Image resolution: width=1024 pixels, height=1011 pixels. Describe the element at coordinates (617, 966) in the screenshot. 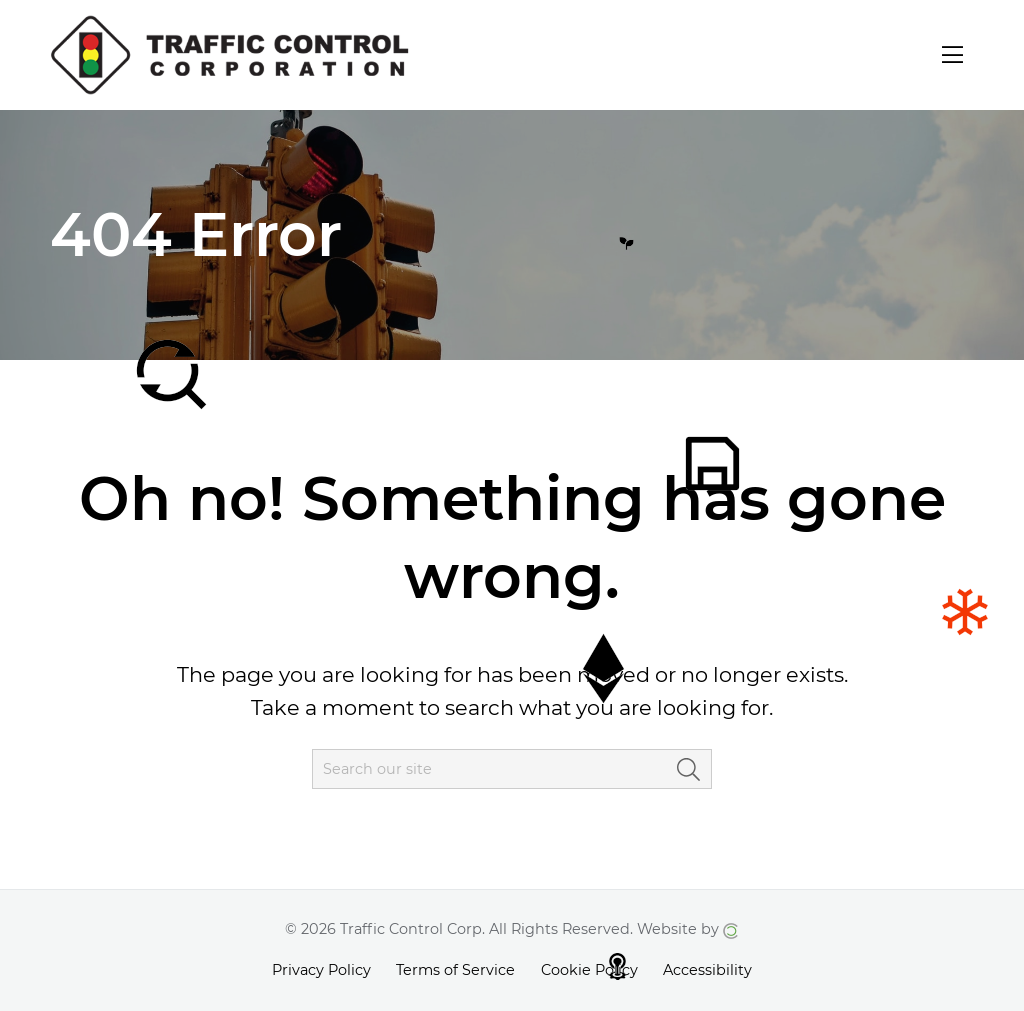

I see `Cloud Foundry platform logo` at that location.